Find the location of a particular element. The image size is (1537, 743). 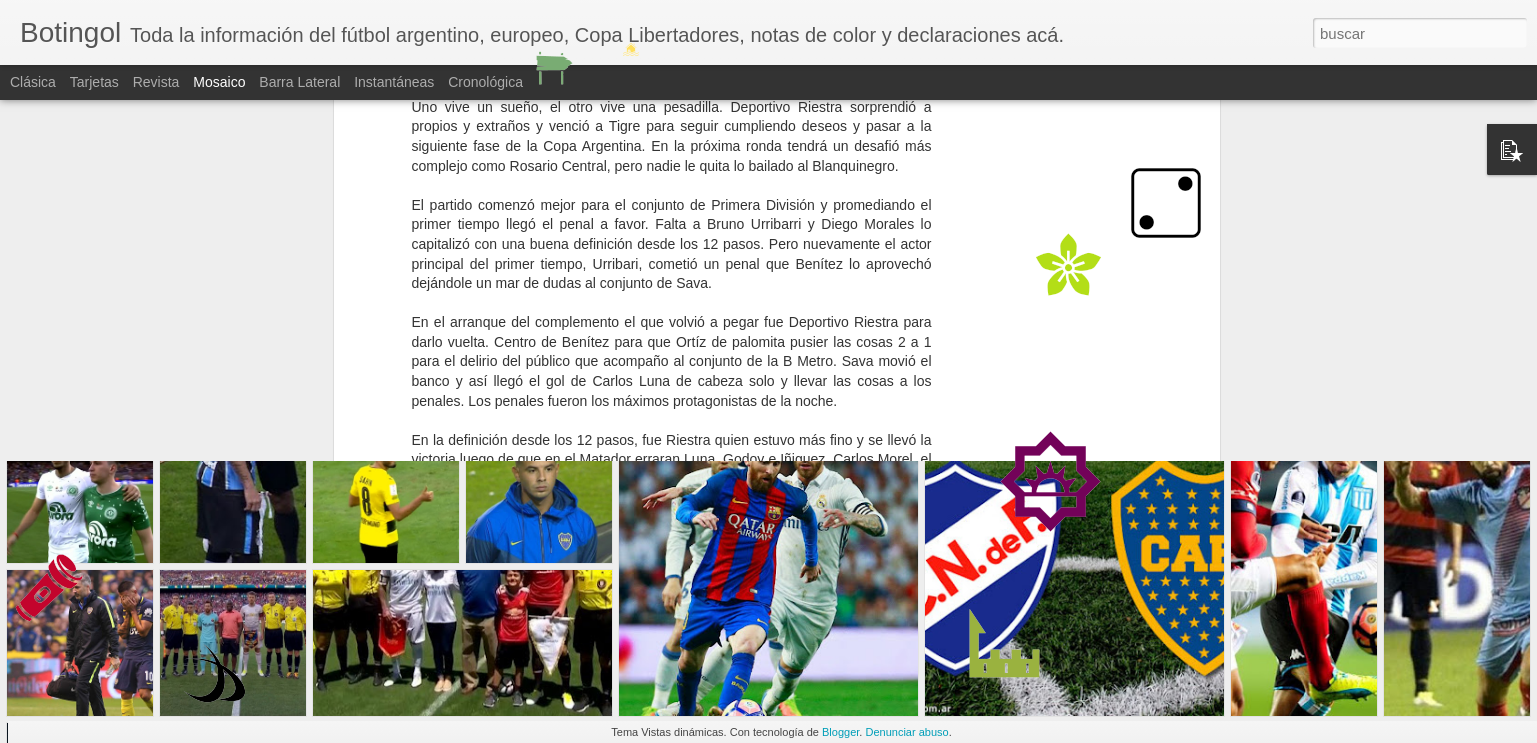

get directions or navigate to a destination is located at coordinates (554, 66).